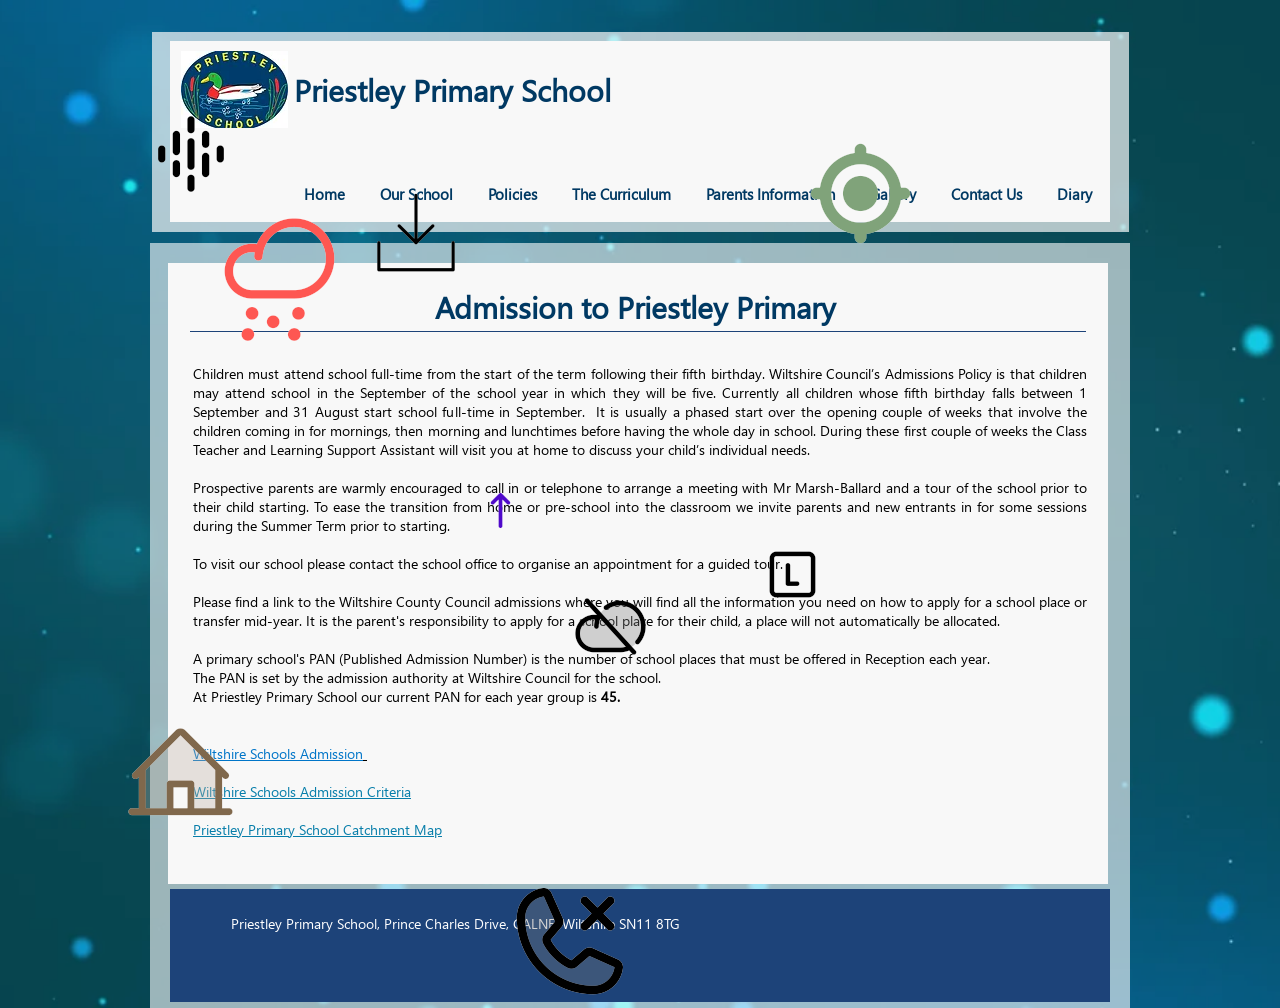 This screenshot has width=1280, height=1008. I want to click on center map on current location, so click(860, 193).